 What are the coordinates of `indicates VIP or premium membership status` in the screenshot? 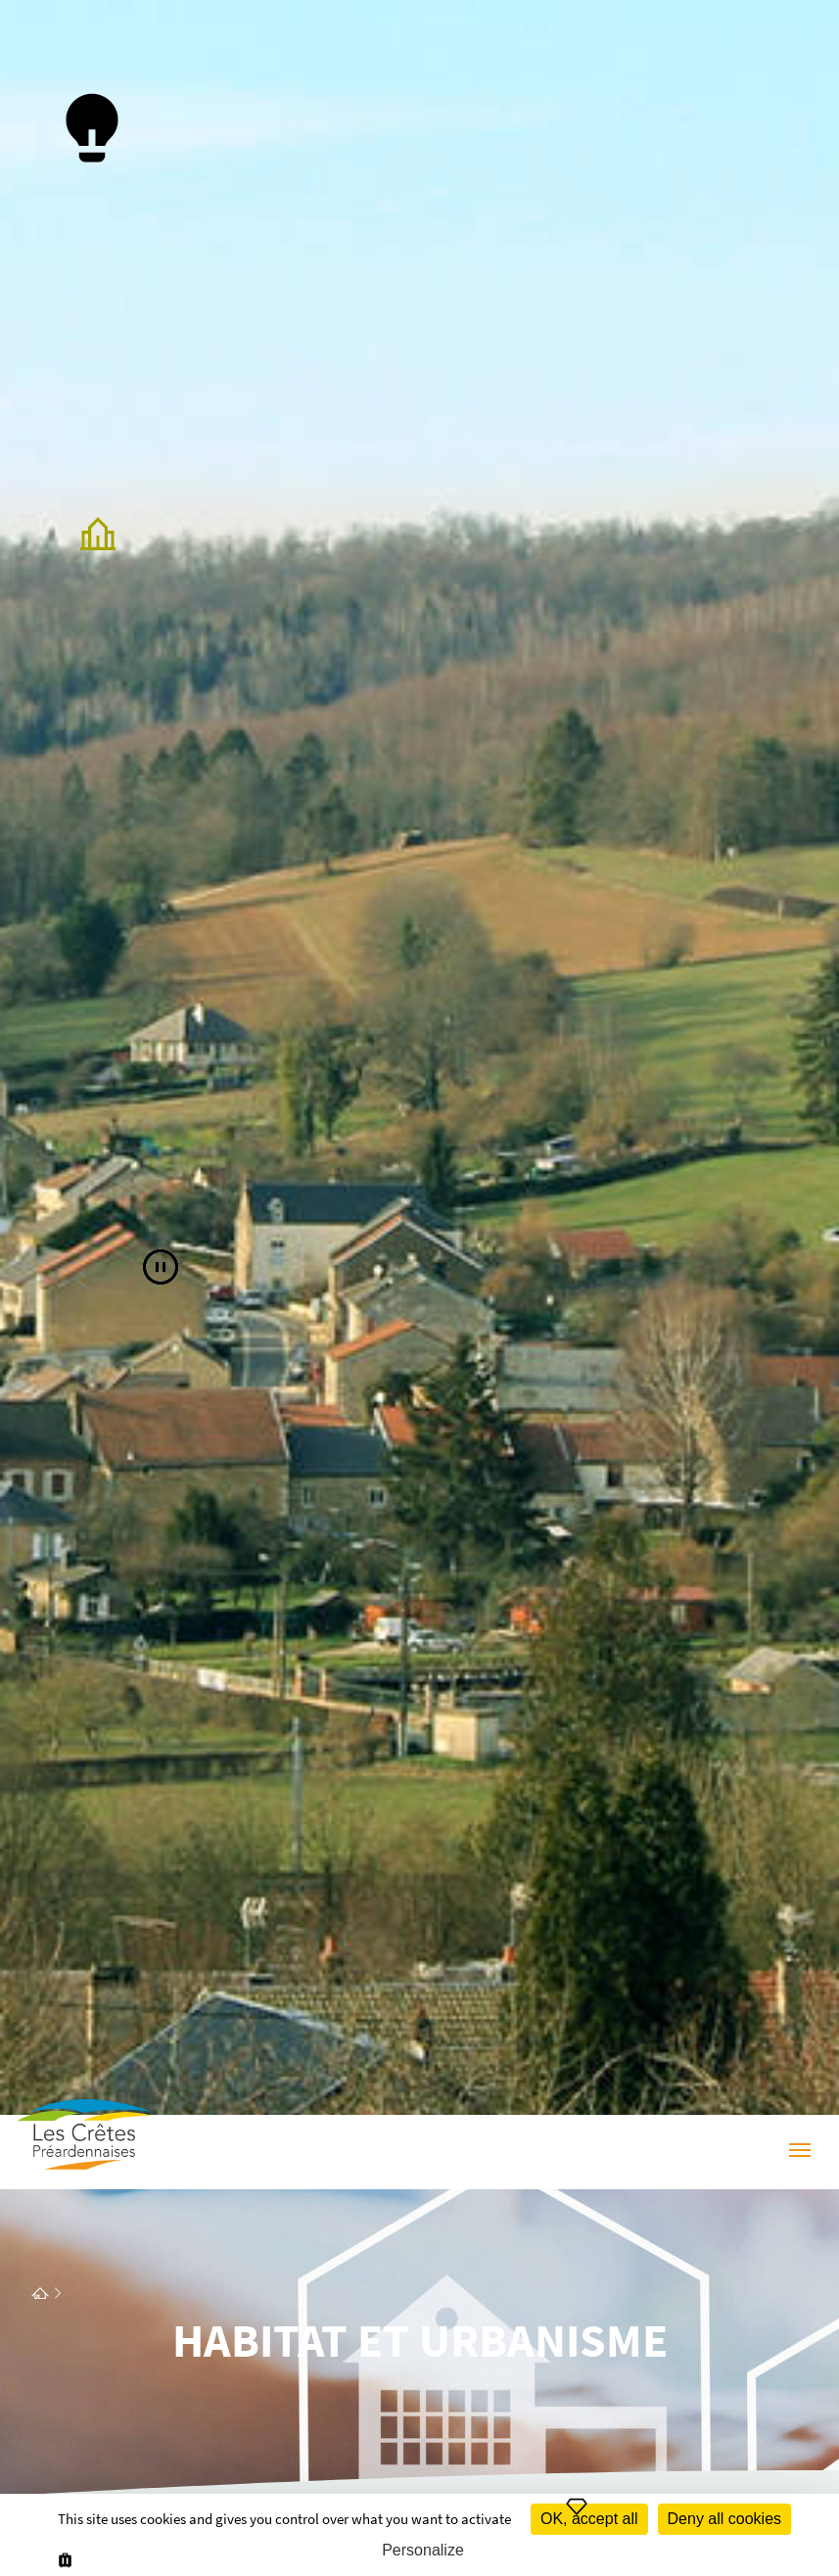 It's located at (577, 2506).